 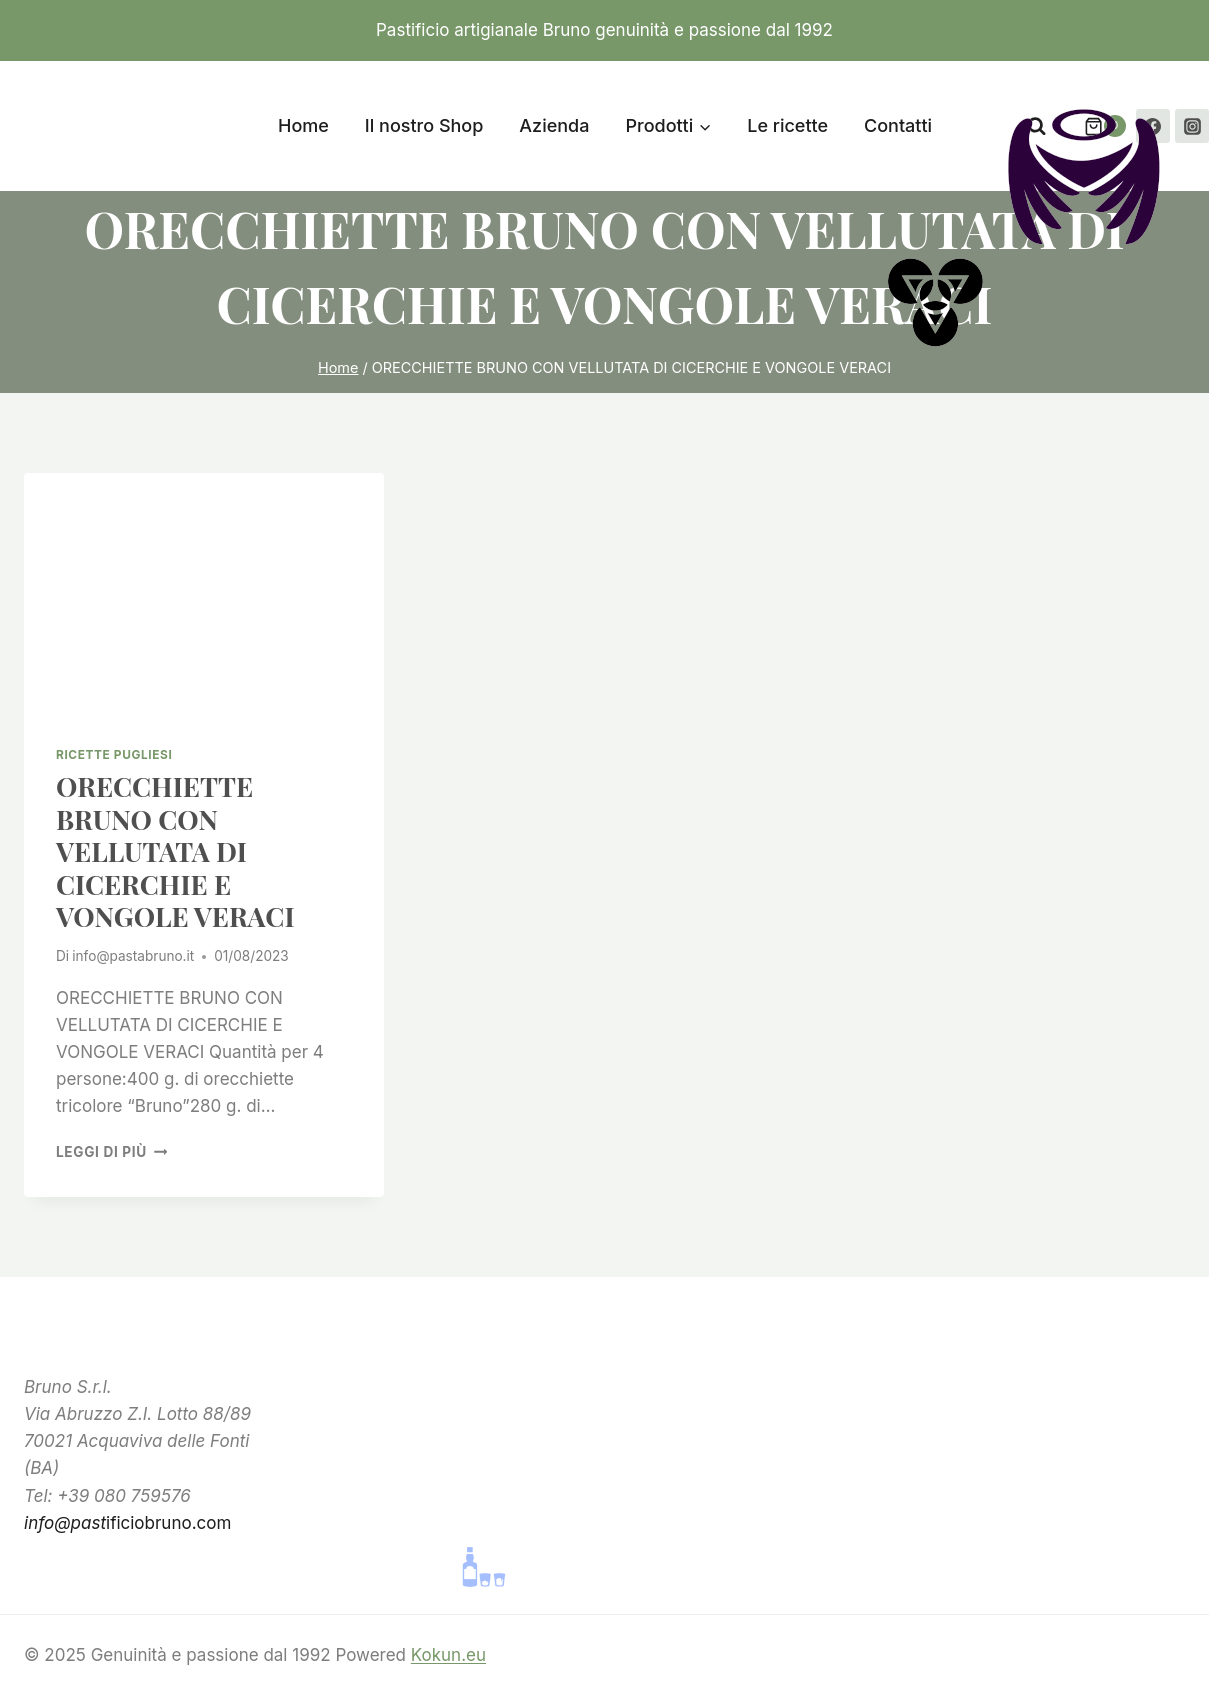 I want to click on indicates a trinity or three-way connection system, so click(x=935, y=302).